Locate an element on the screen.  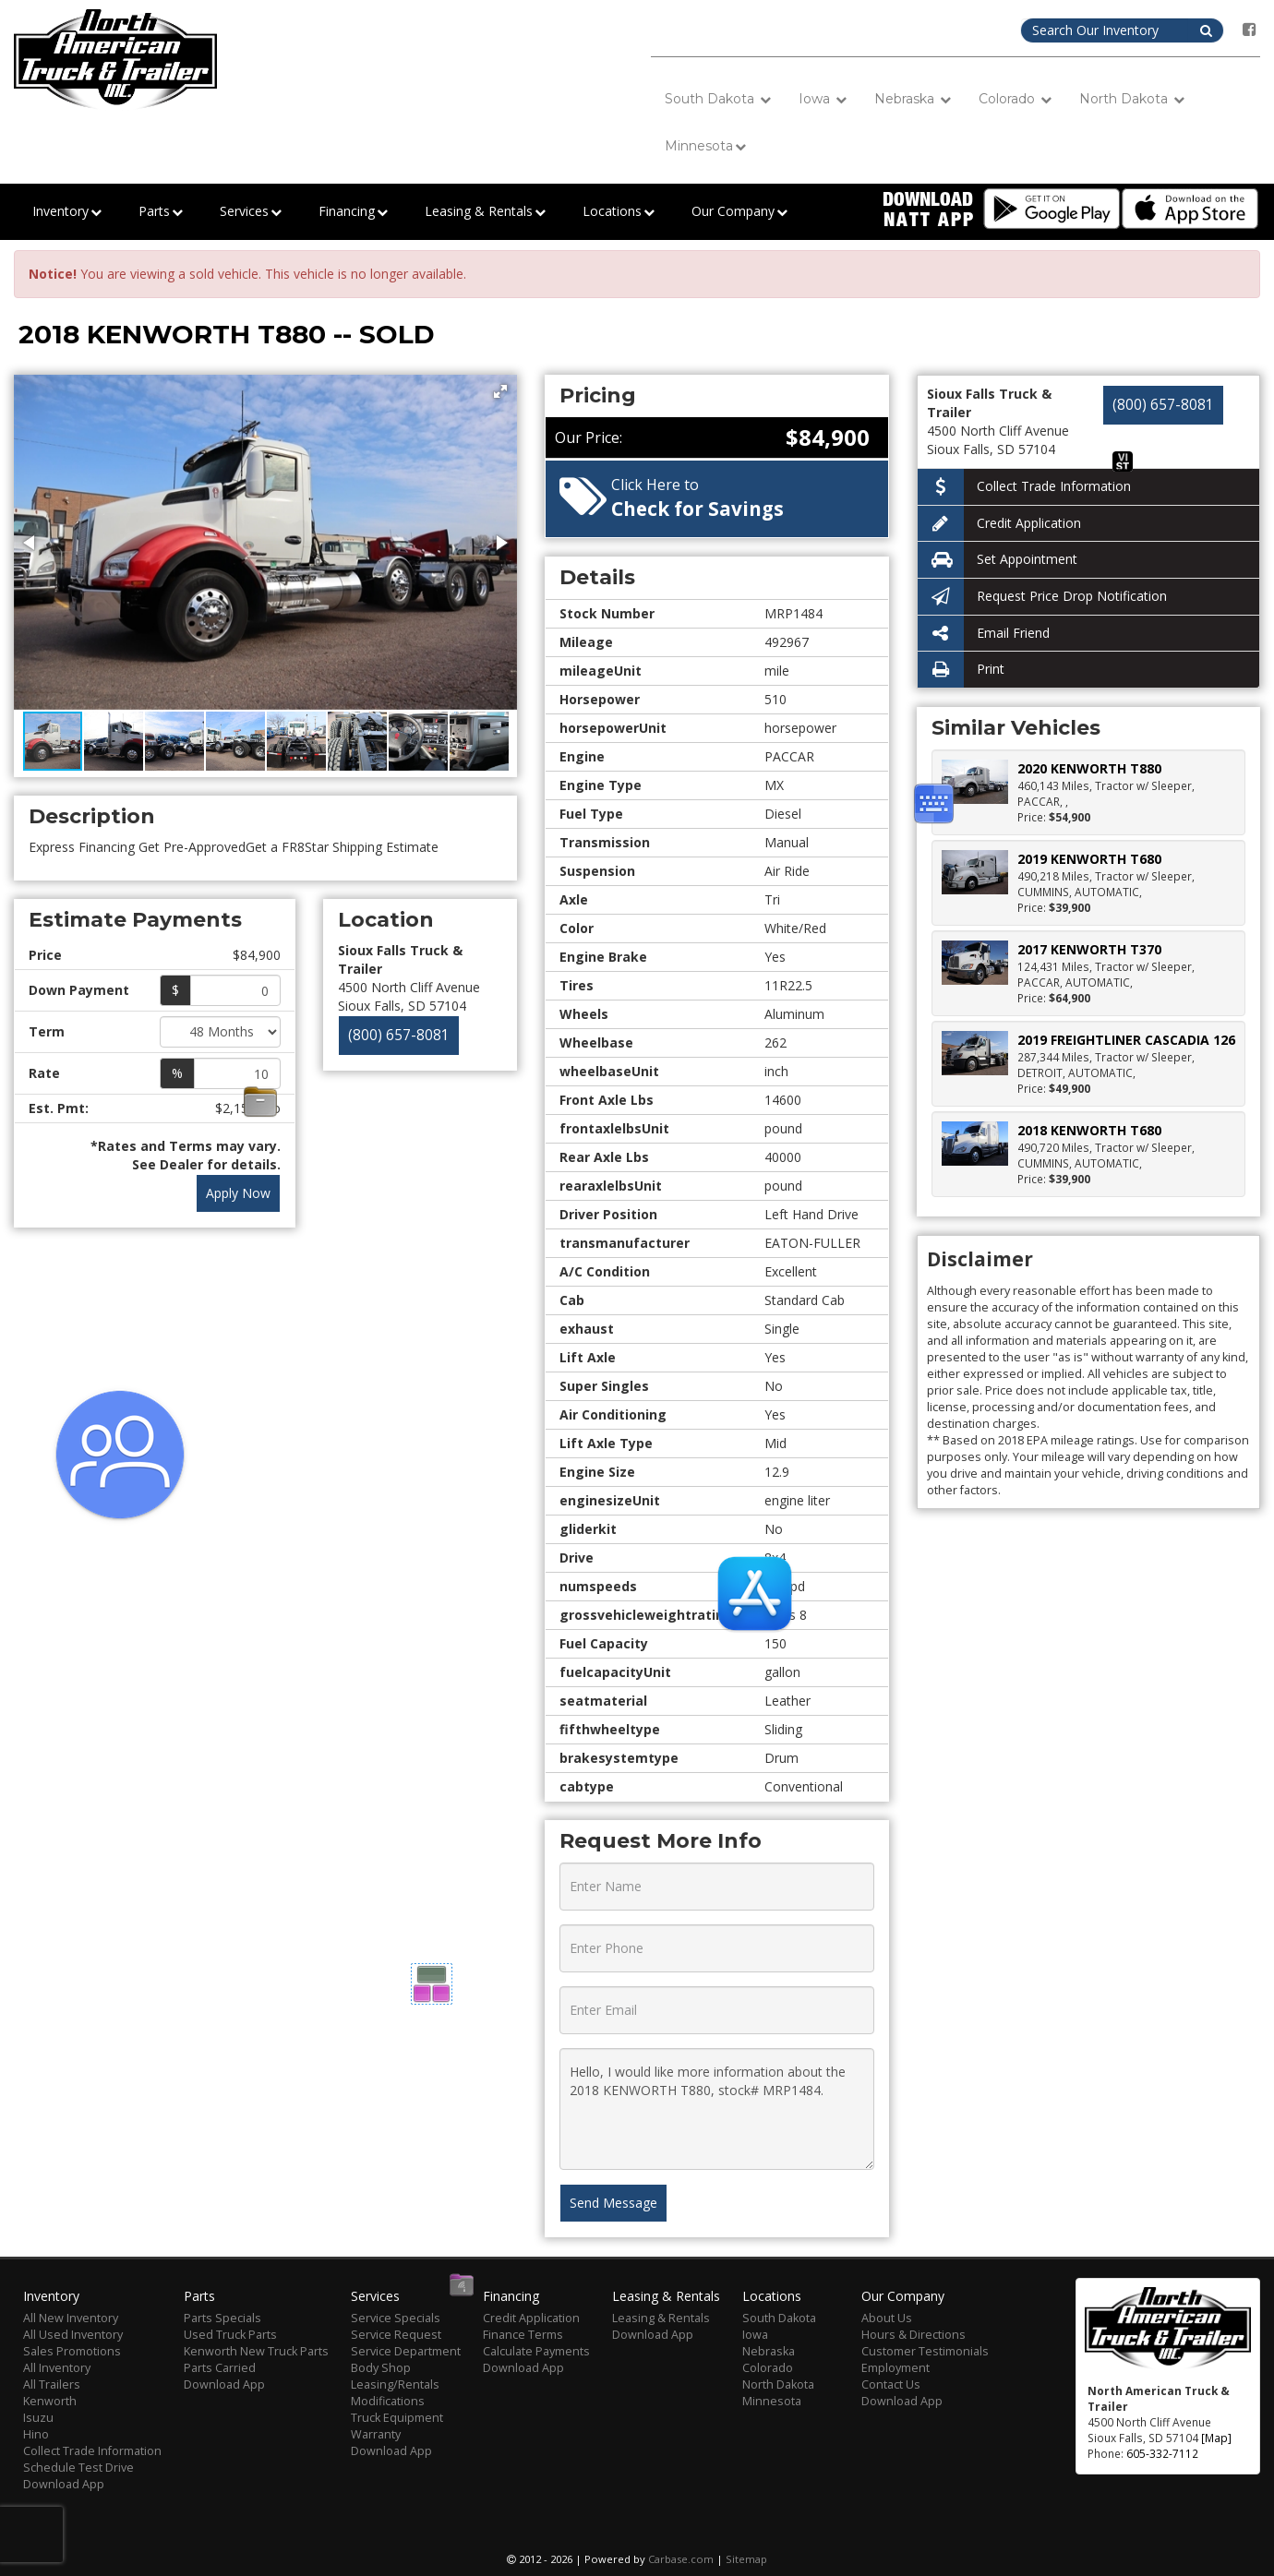
select all items in the current view is located at coordinates (431, 1983).